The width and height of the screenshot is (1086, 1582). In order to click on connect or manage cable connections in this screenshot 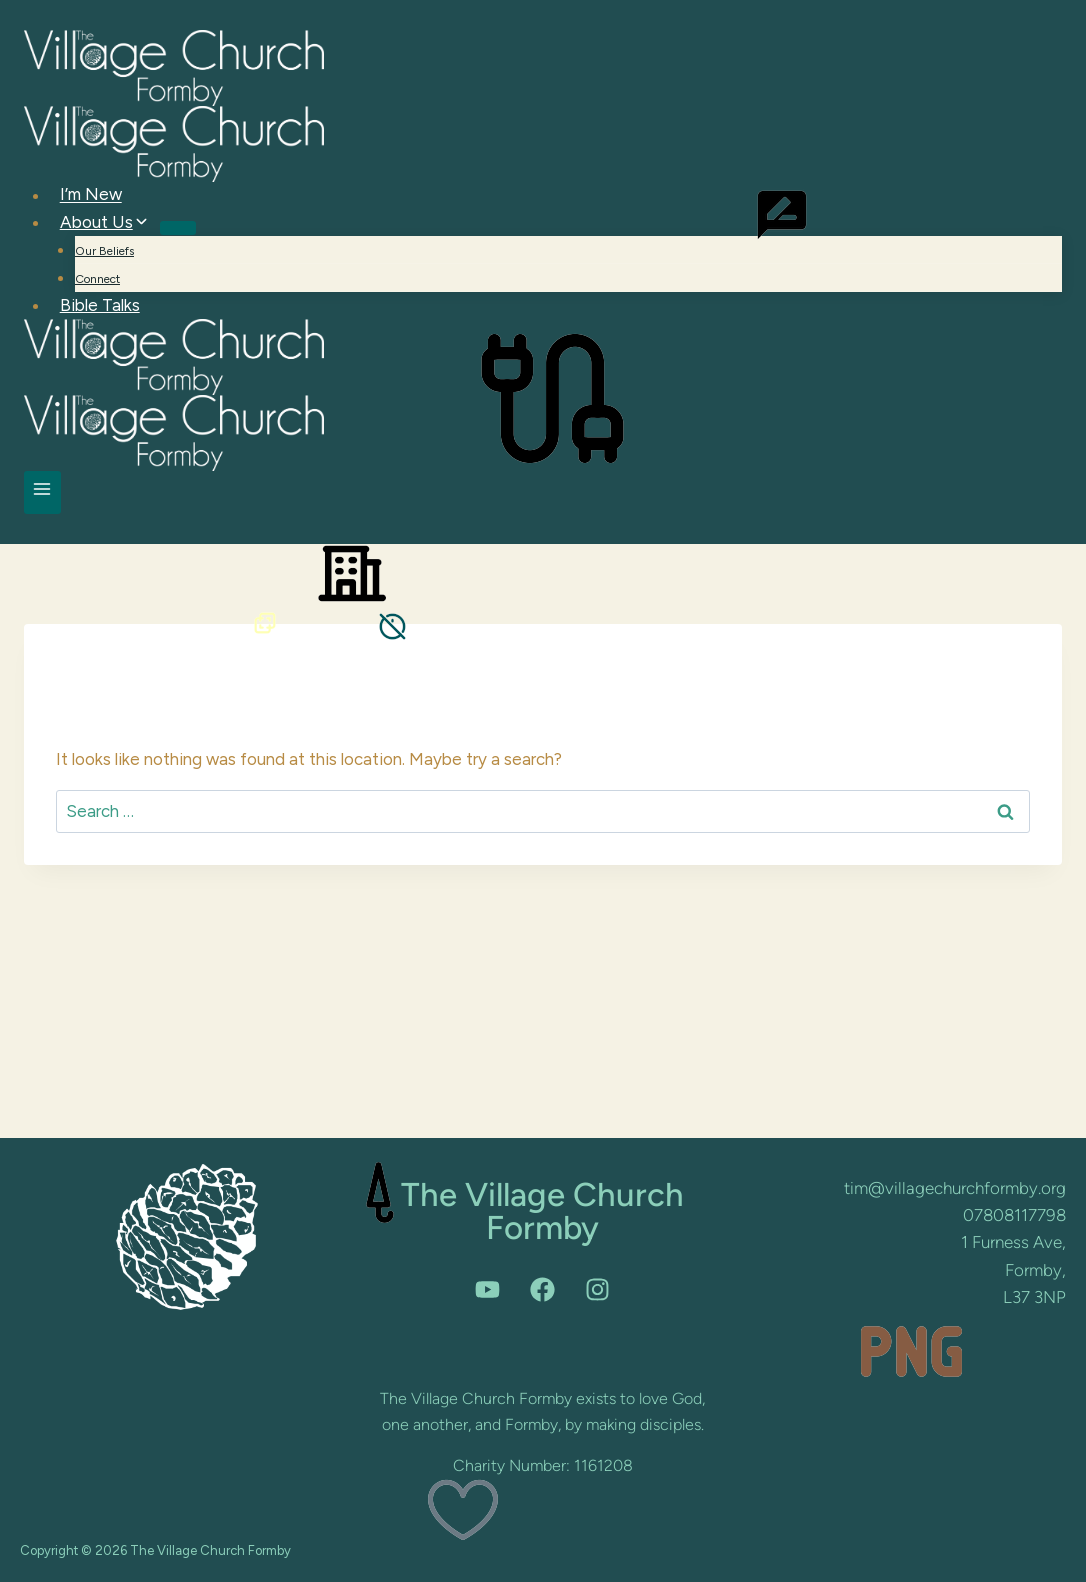, I will do `click(552, 398)`.